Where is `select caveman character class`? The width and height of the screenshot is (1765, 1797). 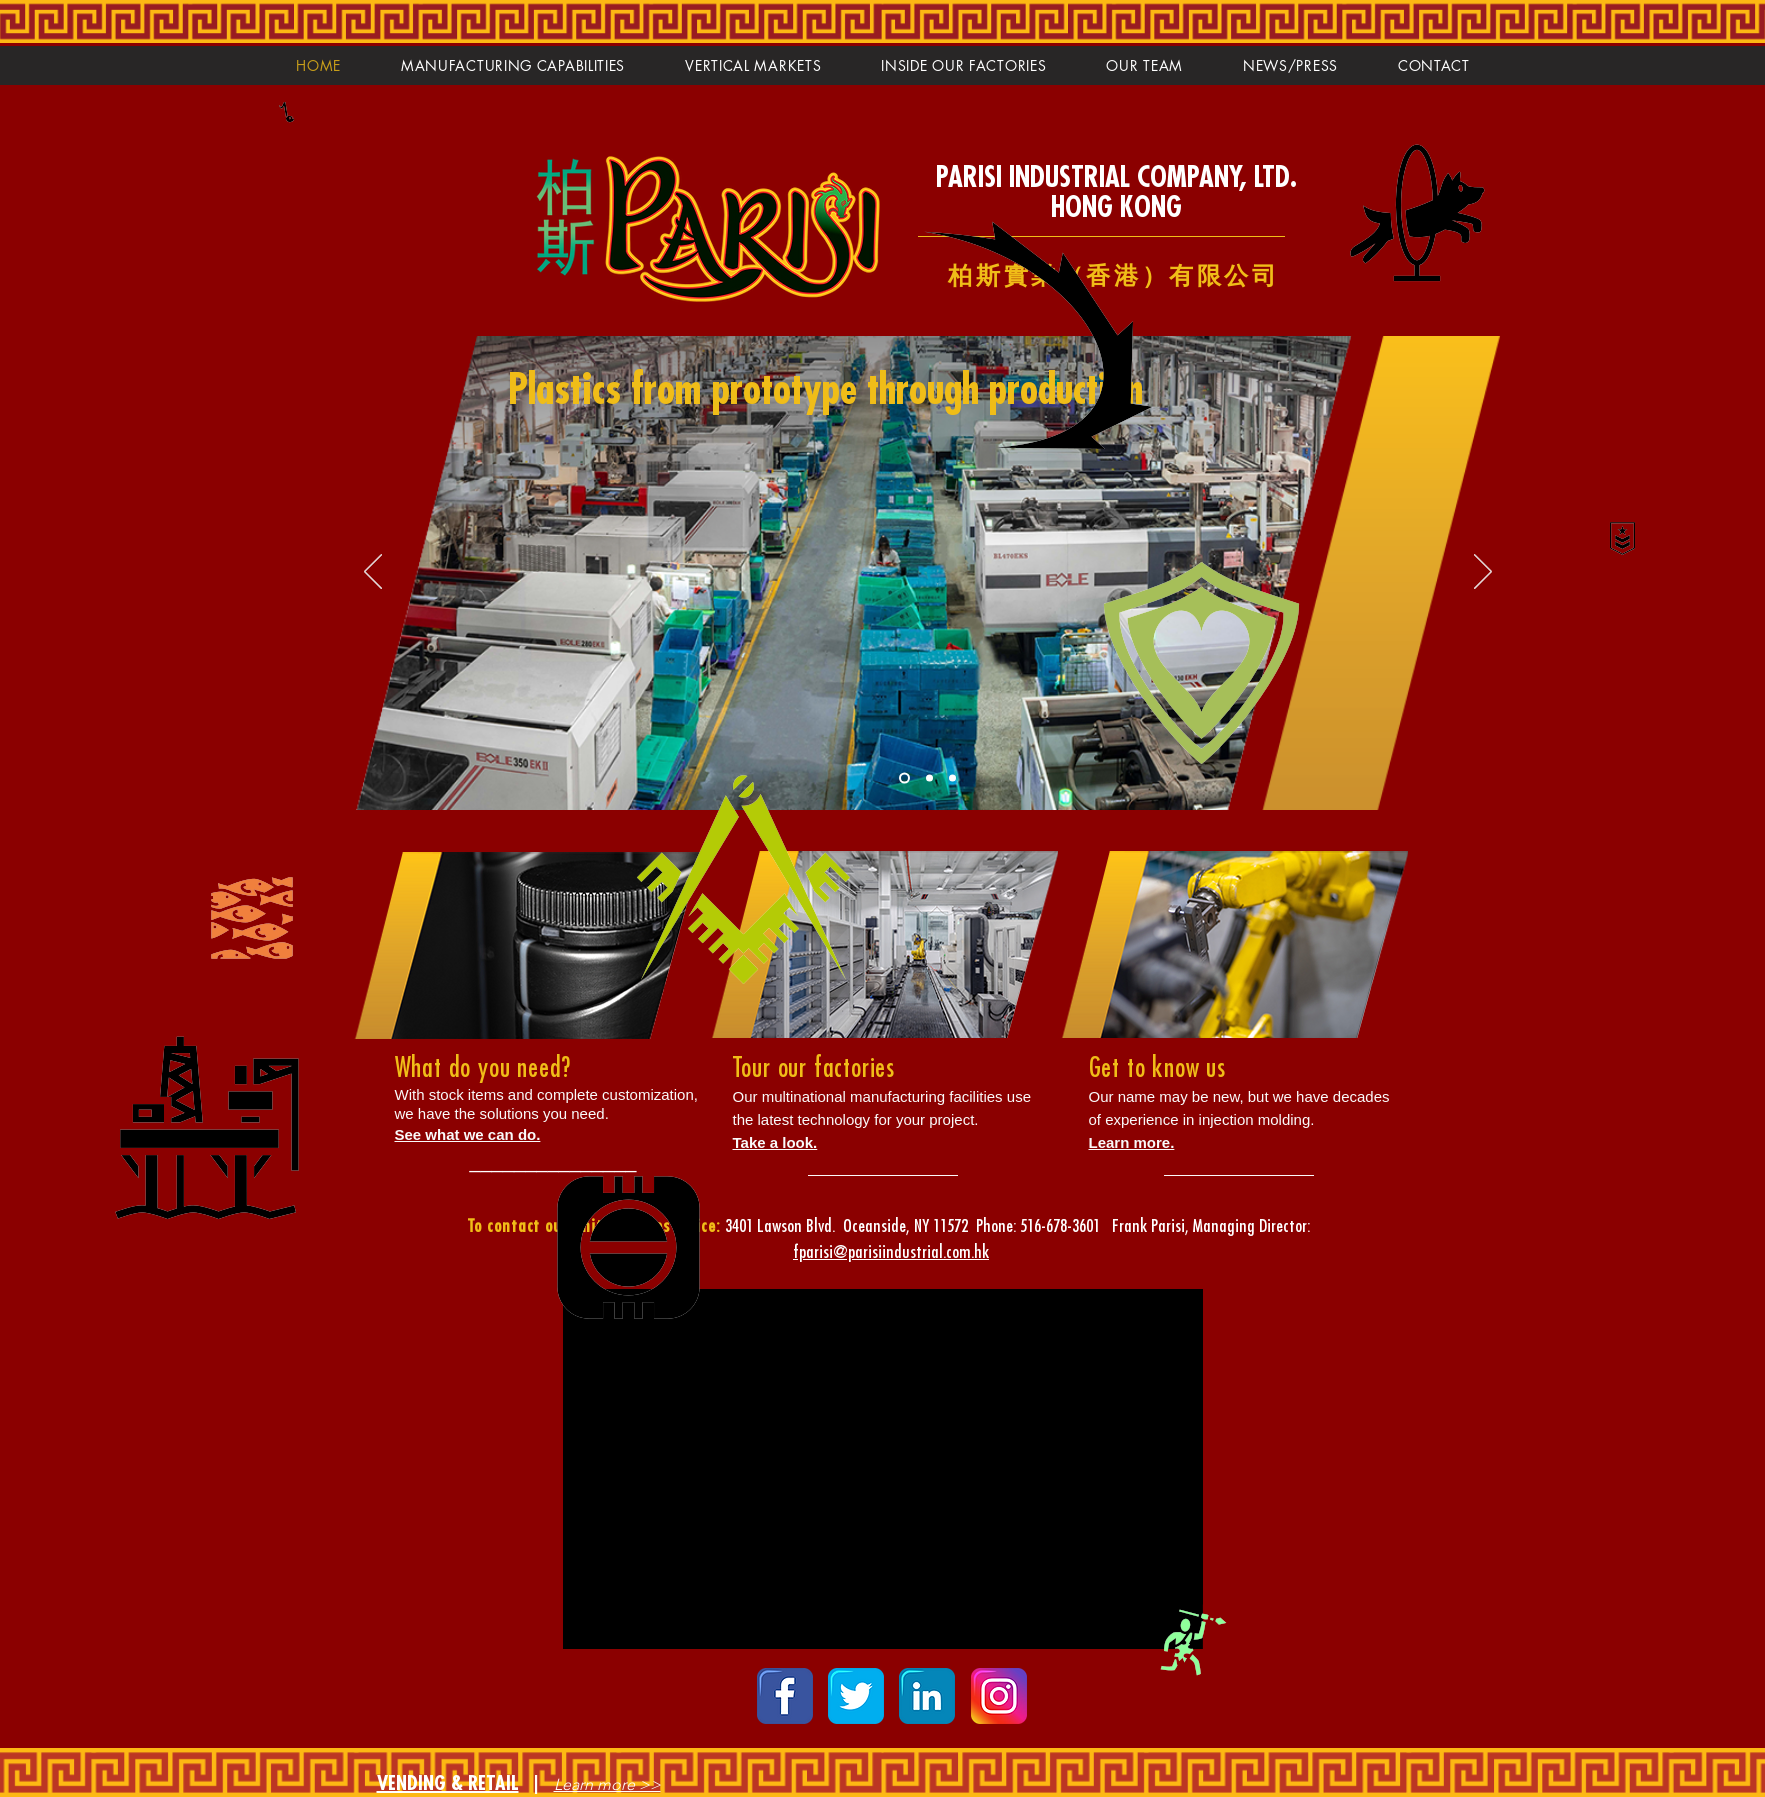 select caveman character class is located at coordinates (1193, 1642).